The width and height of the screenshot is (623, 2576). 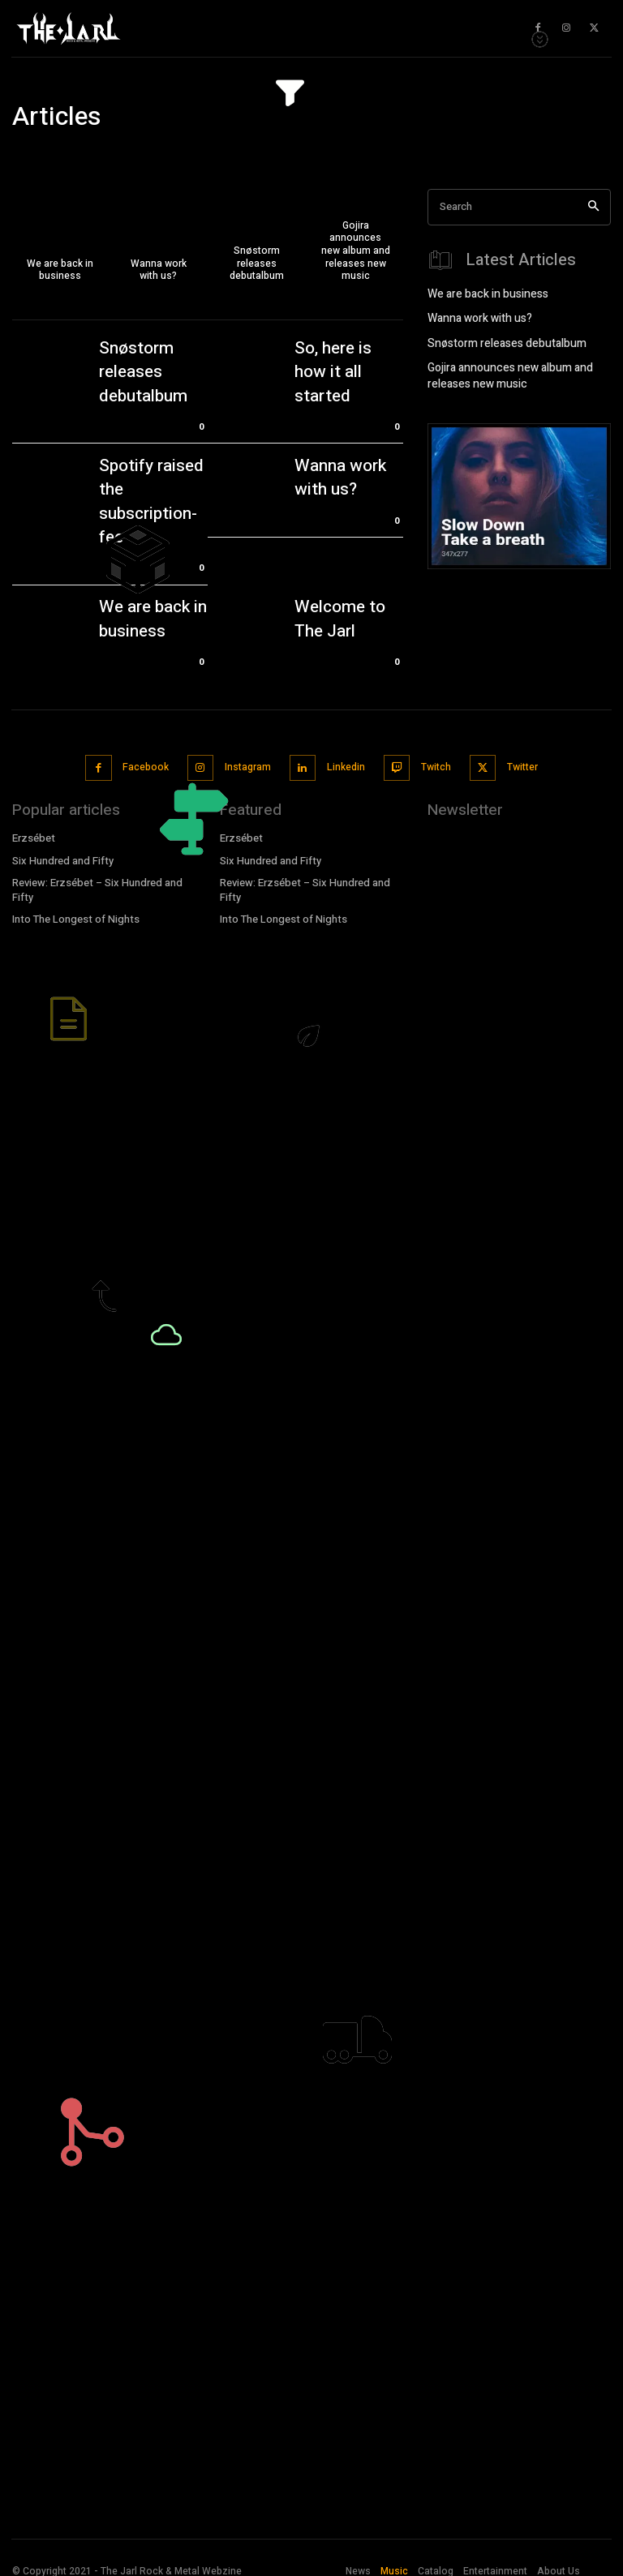 I want to click on go back and up to previous level, so click(x=104, y=1296).